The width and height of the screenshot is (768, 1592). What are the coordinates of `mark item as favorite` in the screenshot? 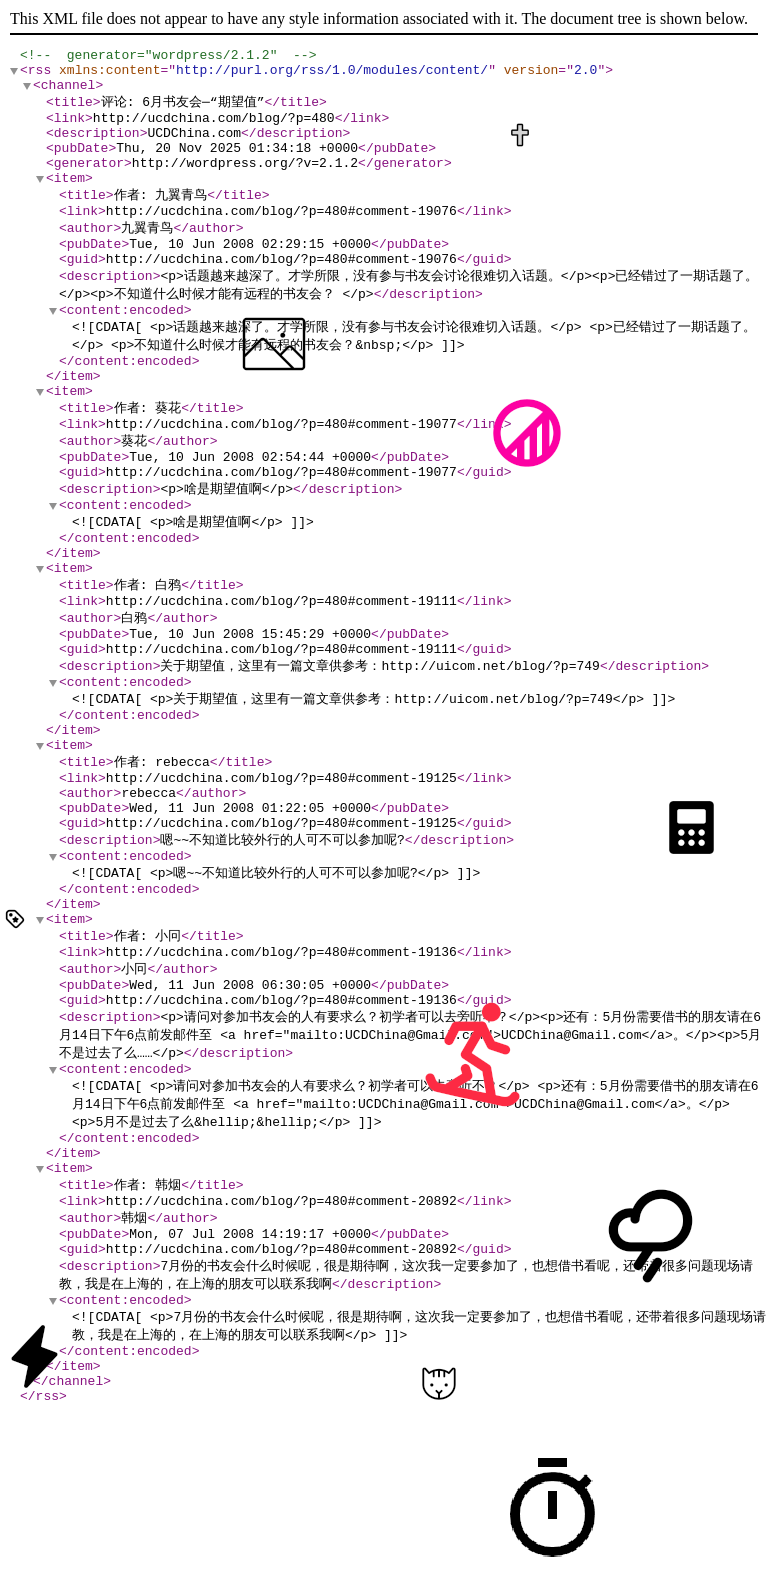 It's located at (15, 919).